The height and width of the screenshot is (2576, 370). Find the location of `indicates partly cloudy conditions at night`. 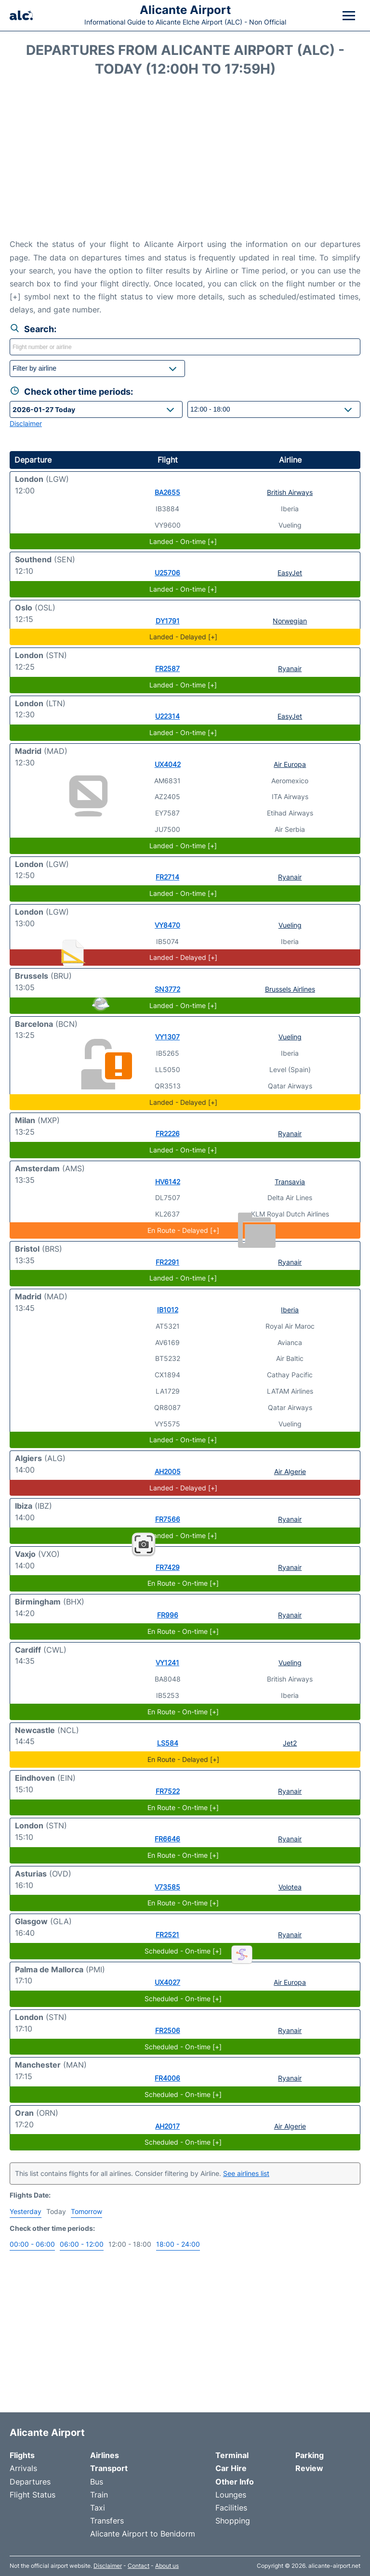

indicates partly cloudy conditions at night is located at coordinates (101, 1004).